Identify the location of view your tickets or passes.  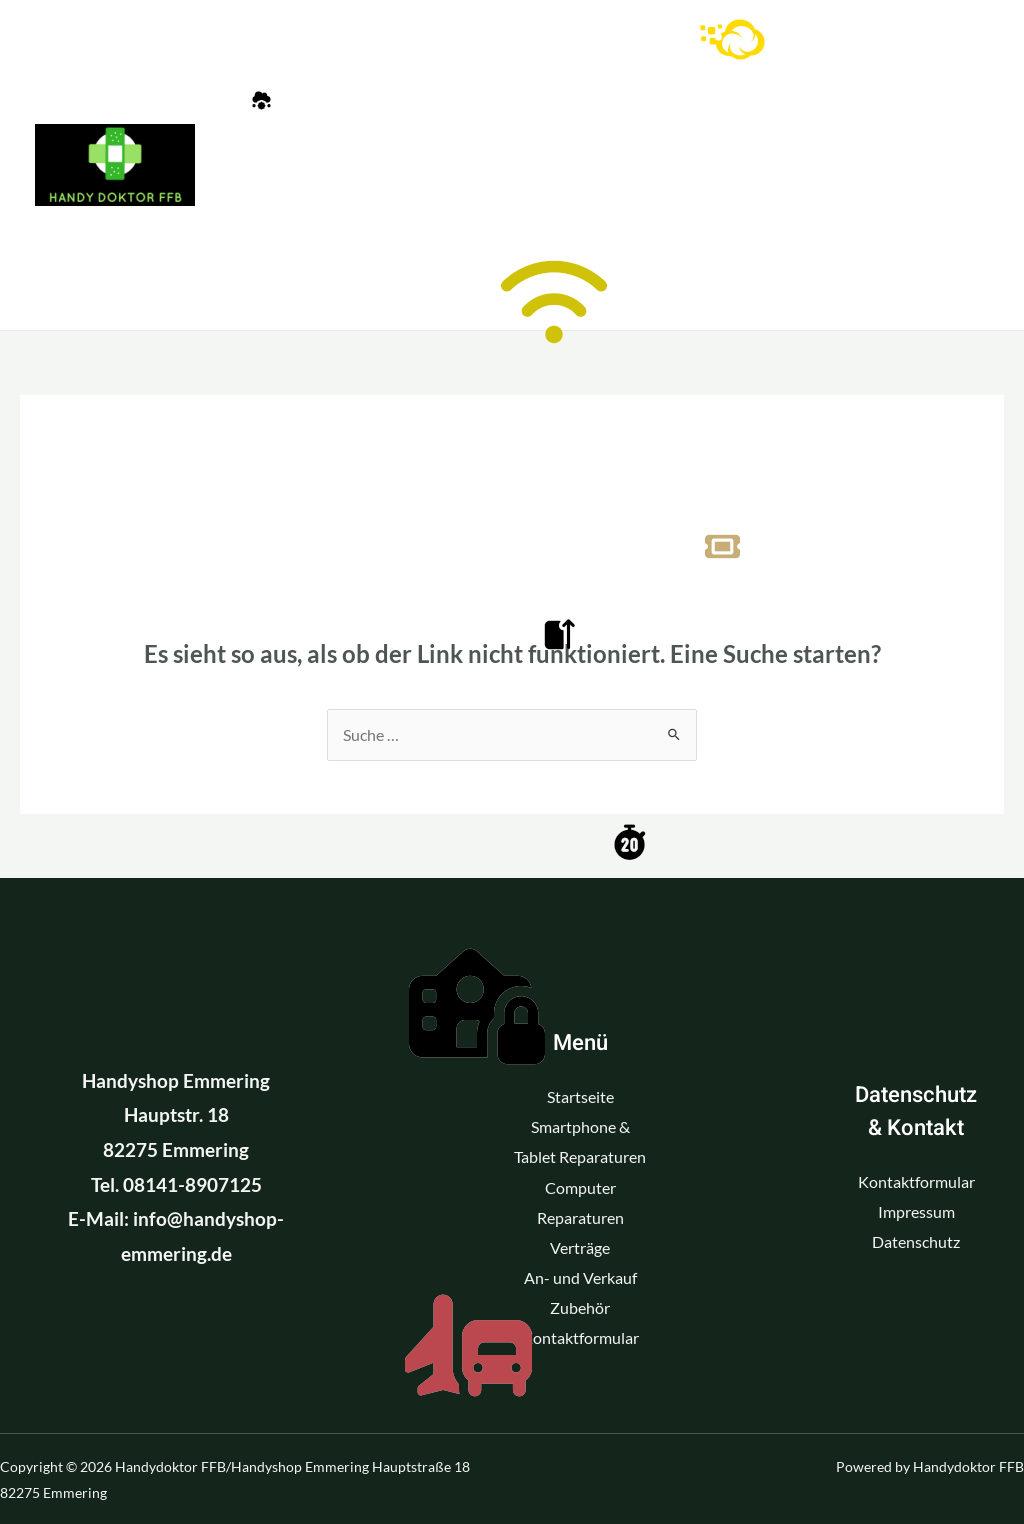
(722, 546).